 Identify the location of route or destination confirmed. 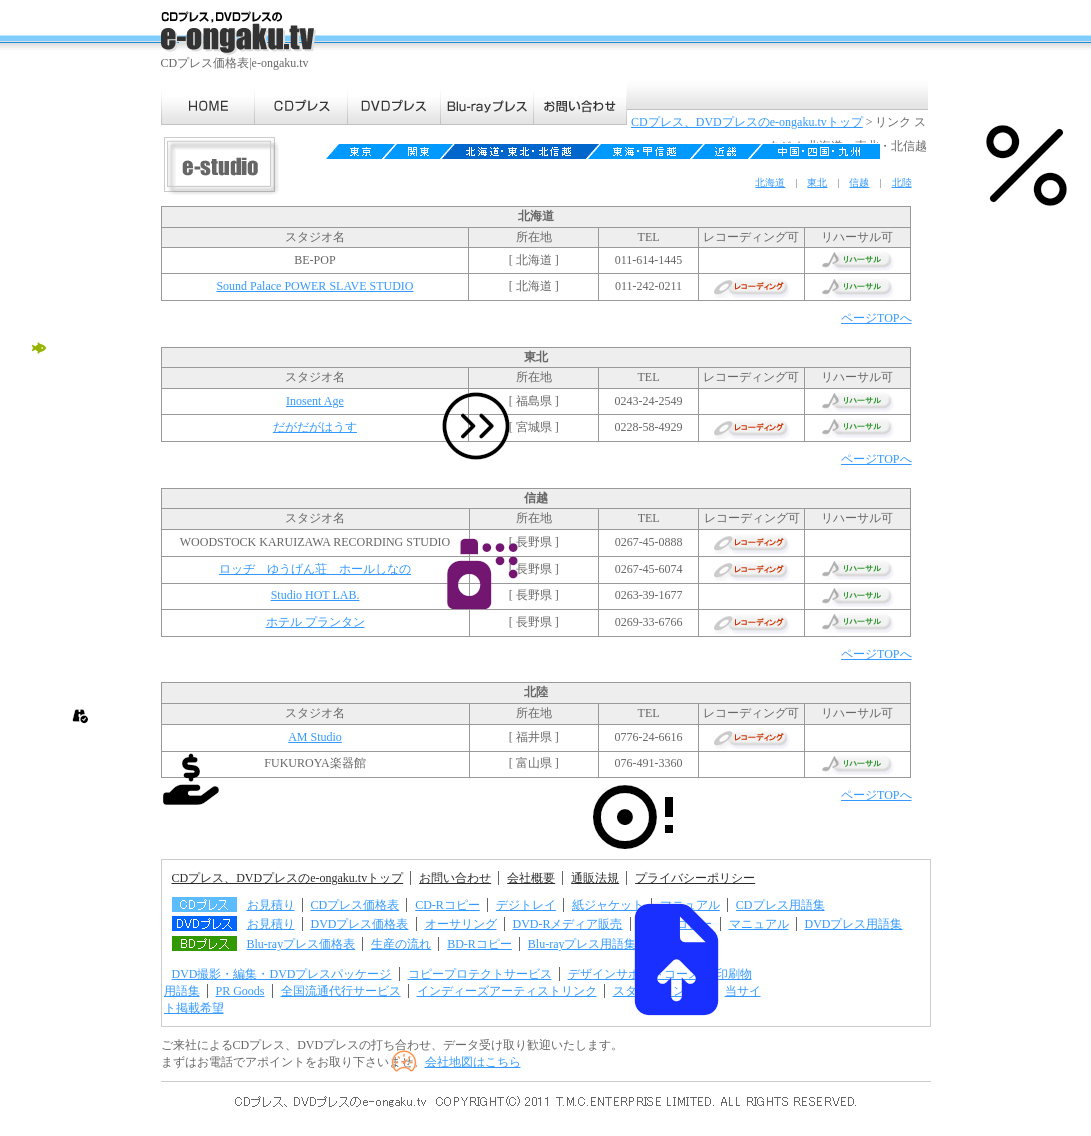
(79, 715).